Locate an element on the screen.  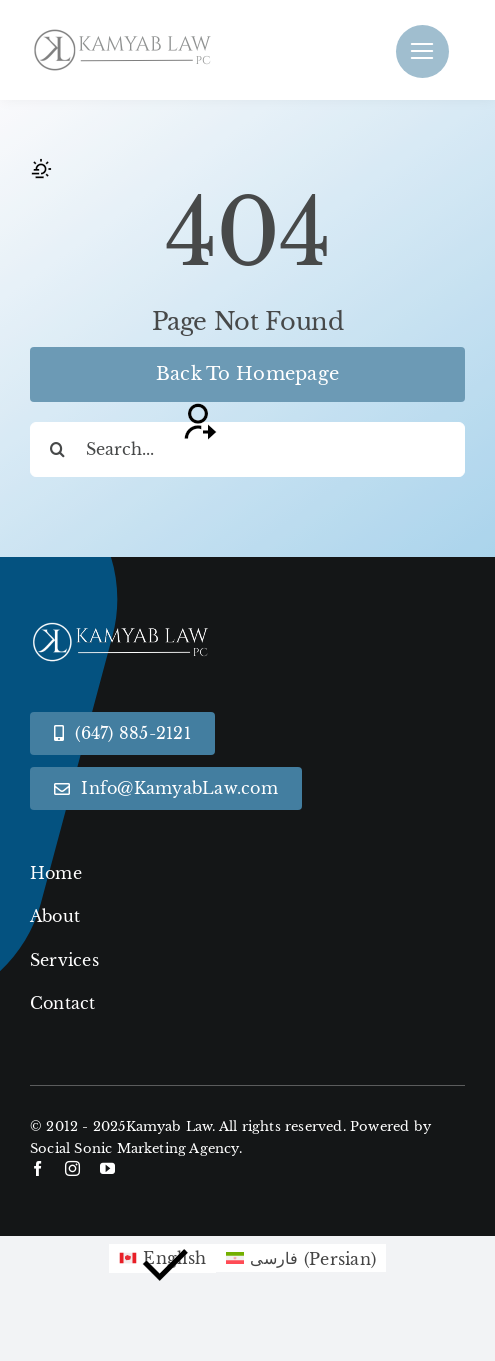
confirms a completed action or task is located at coordinates (165, 1265).